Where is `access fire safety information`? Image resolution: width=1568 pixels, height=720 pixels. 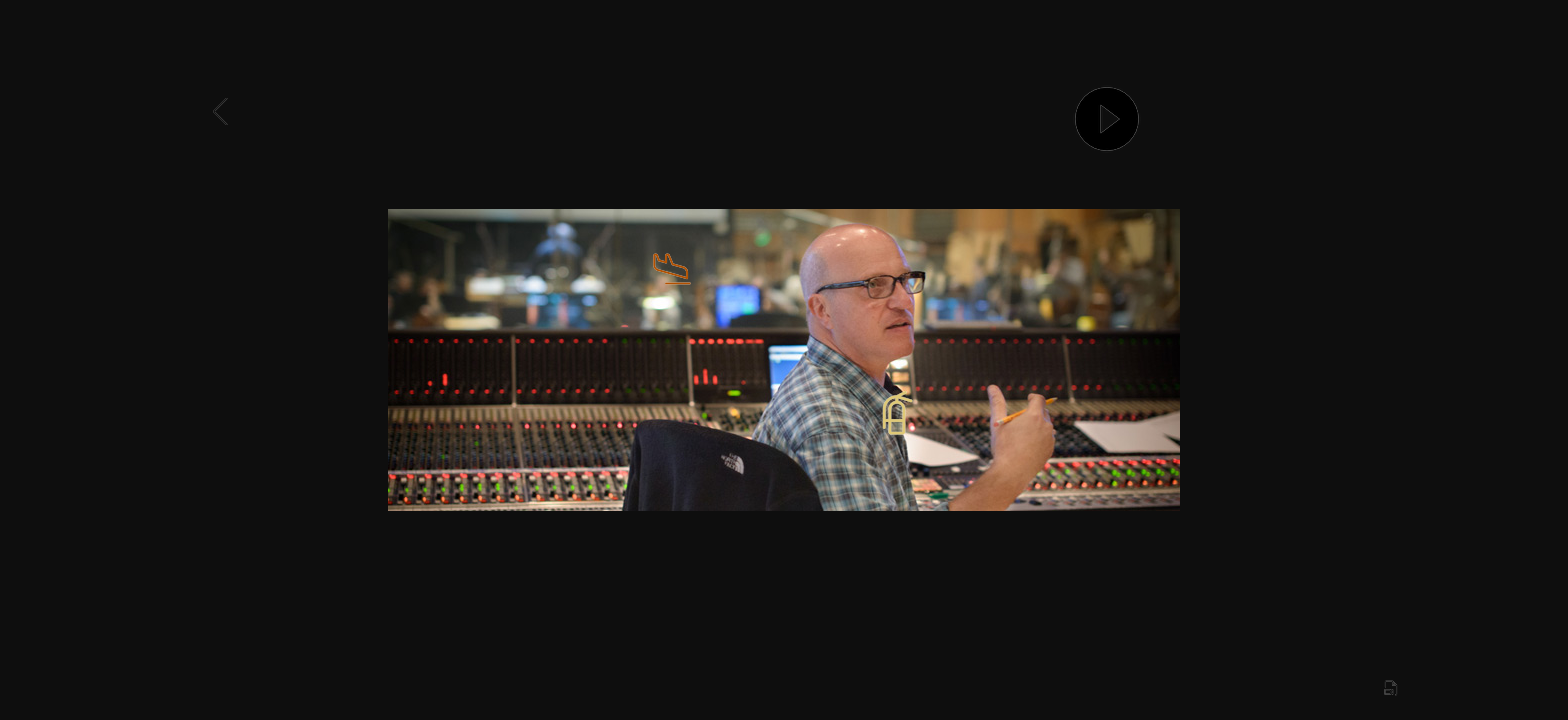
access fire safety information is located at coordinates (895, 413).